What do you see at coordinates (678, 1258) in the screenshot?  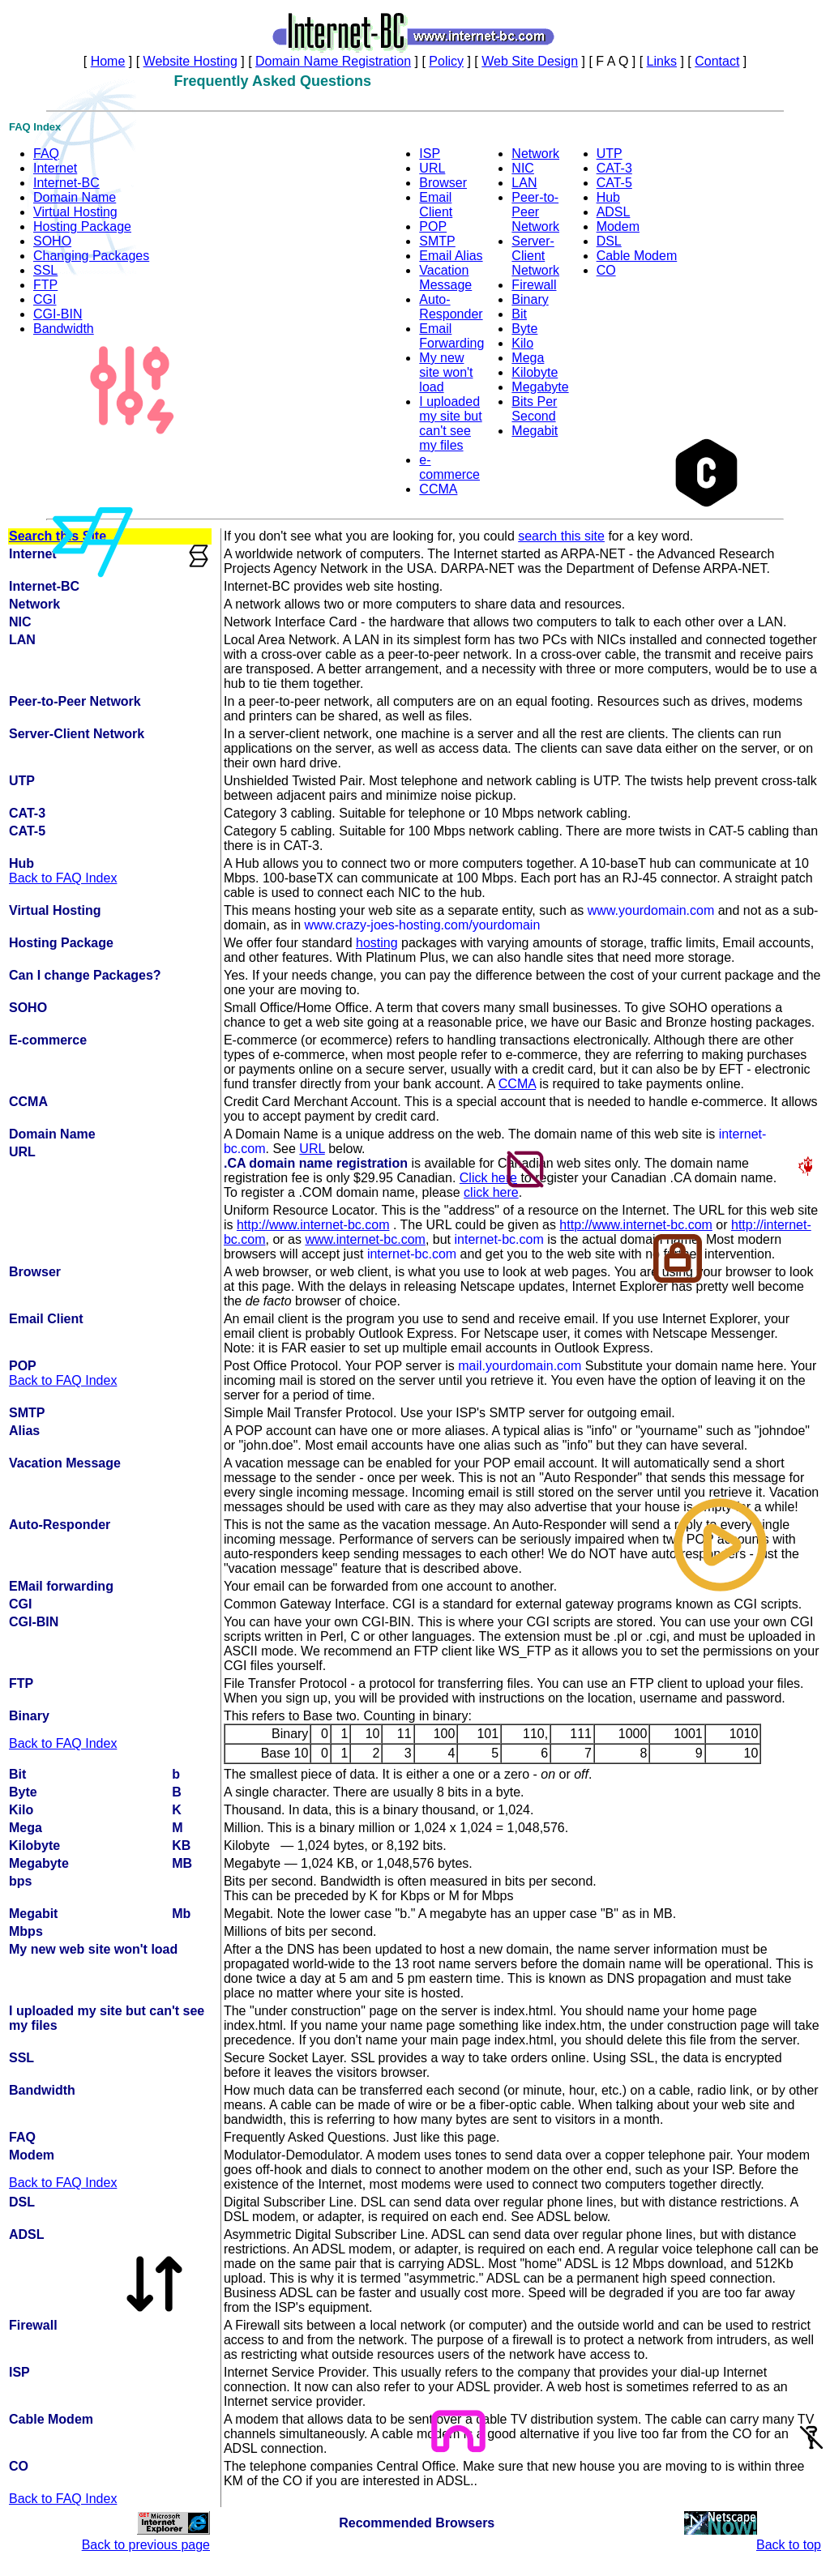 I see `access security or privacy settings` at bounding box center [678, 1258].